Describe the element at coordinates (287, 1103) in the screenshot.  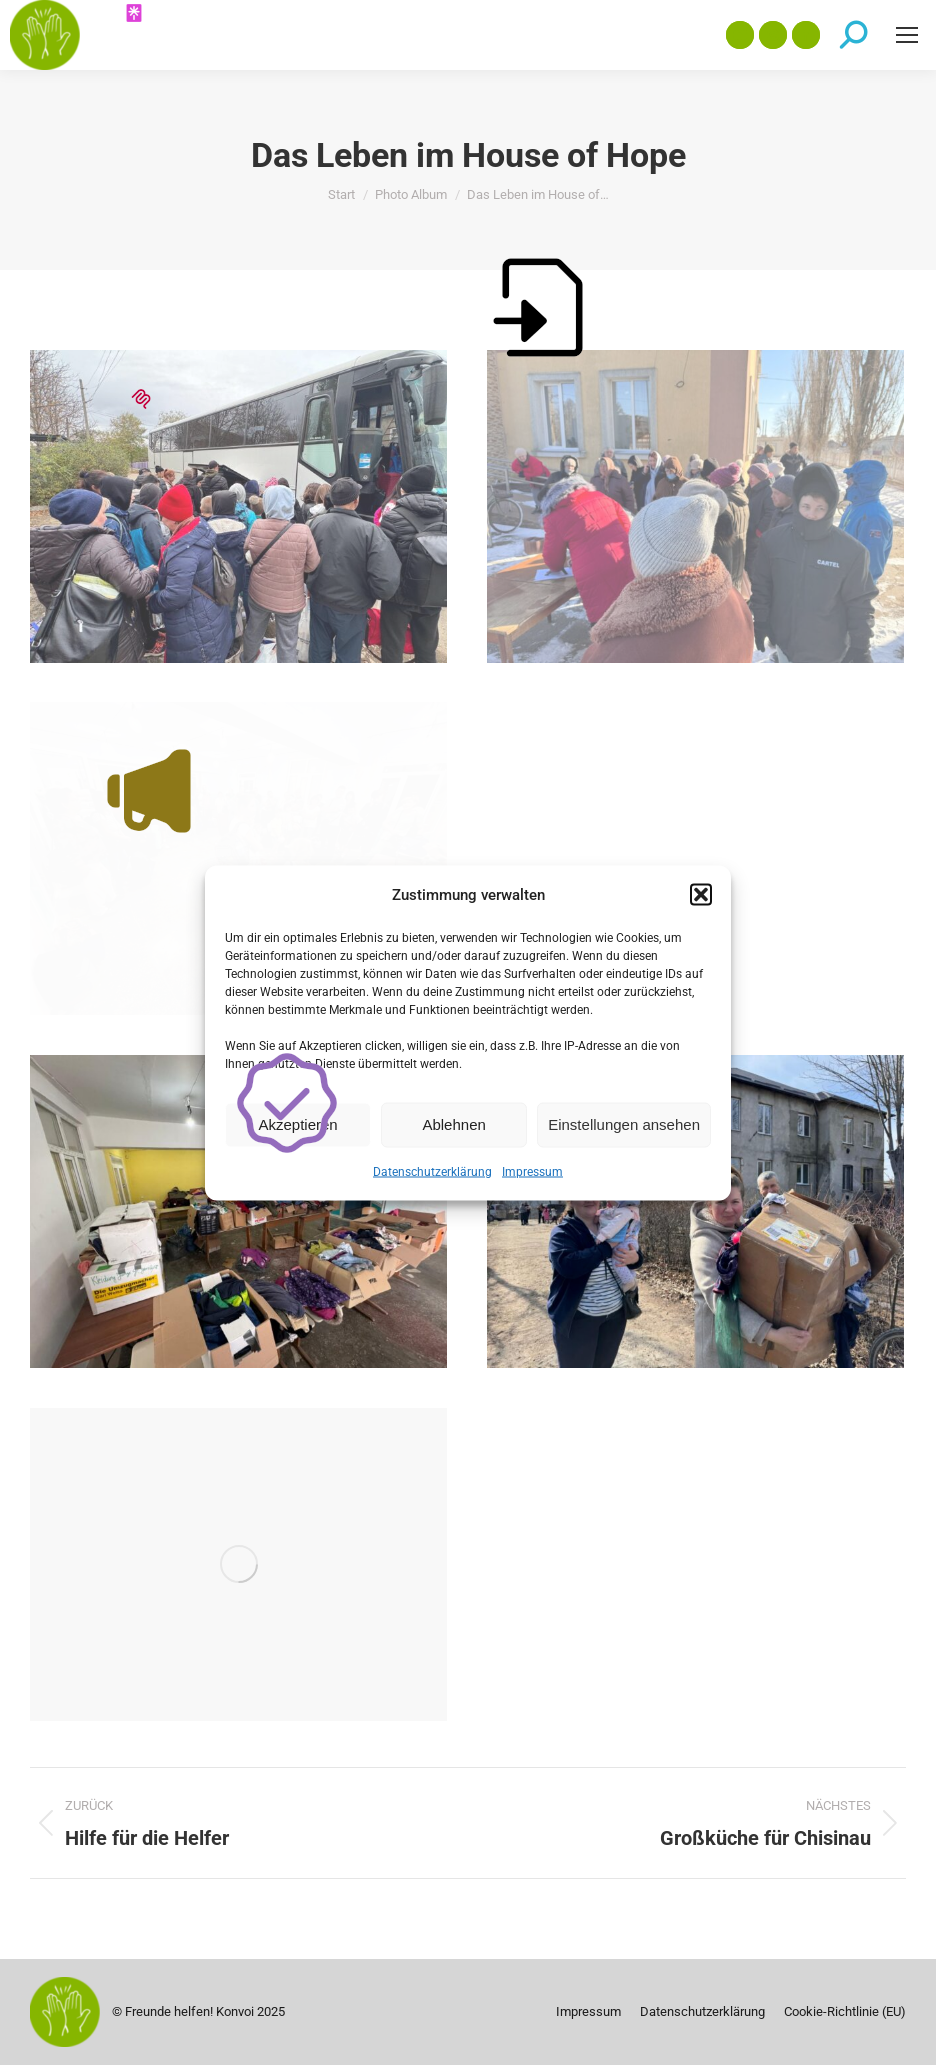
I see `indicates a verified account or identity` at that location.